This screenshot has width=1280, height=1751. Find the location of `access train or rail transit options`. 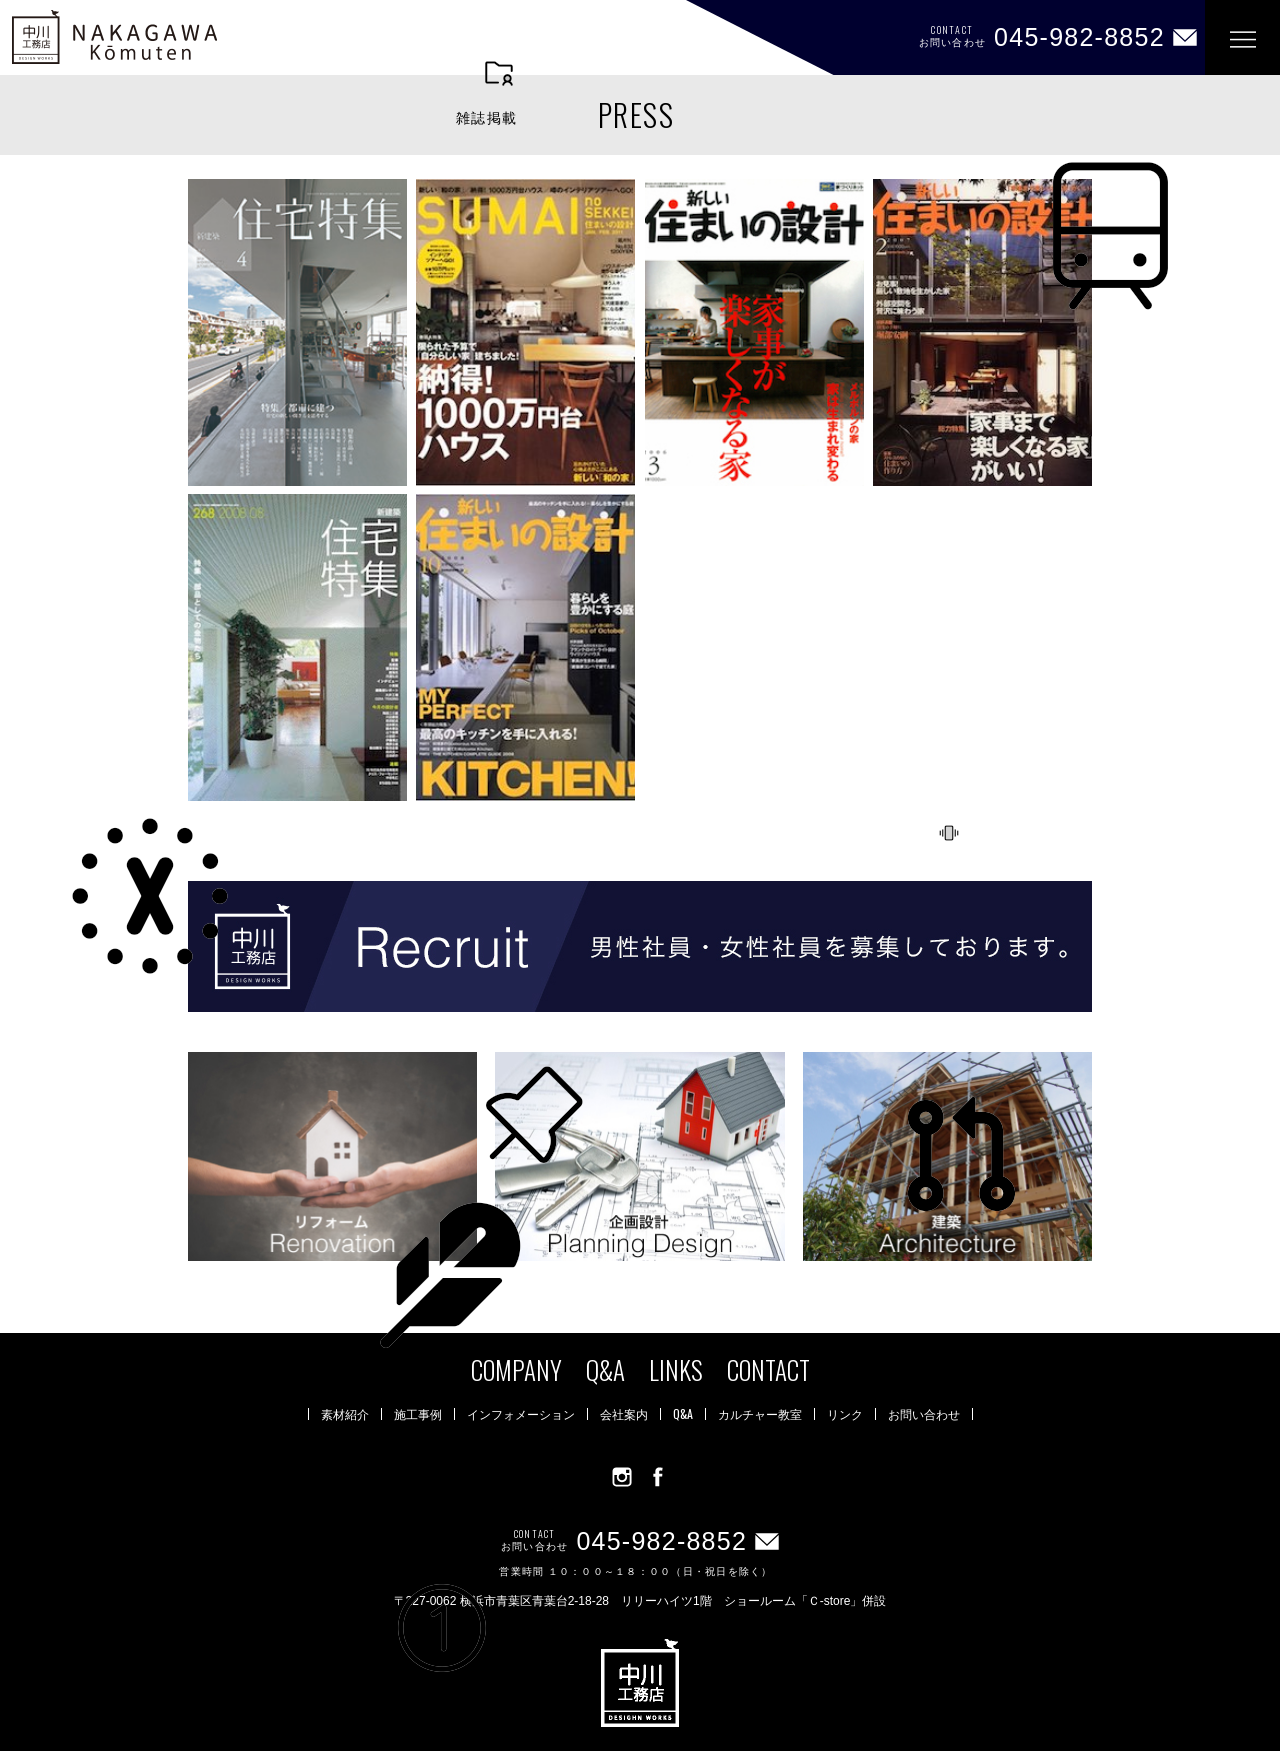

access train or rail transit options is located at coordinates (1110, 230).